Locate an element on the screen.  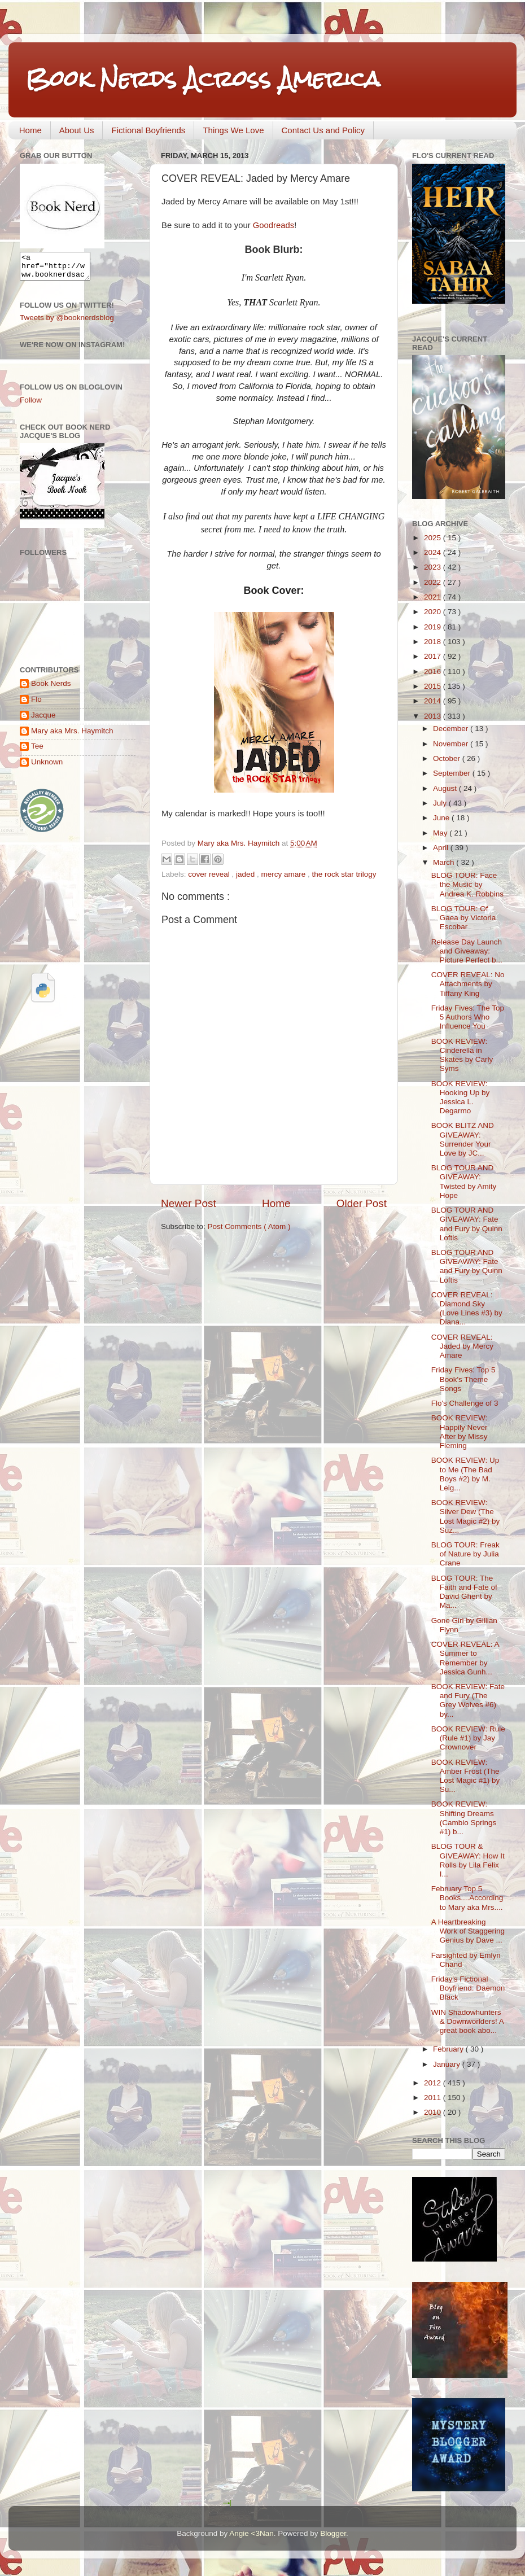
a python script or source code file is located at coordinates (43, 987).